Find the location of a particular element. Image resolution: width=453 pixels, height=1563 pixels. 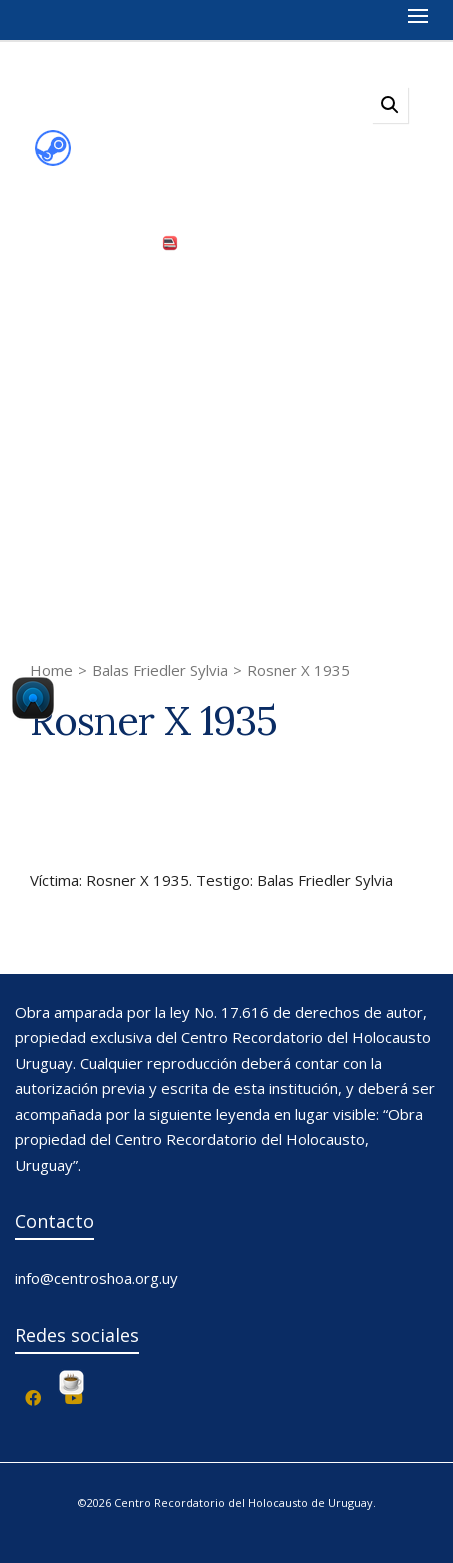

open the DieBahn train travel app is located at coordinates (170, 243).